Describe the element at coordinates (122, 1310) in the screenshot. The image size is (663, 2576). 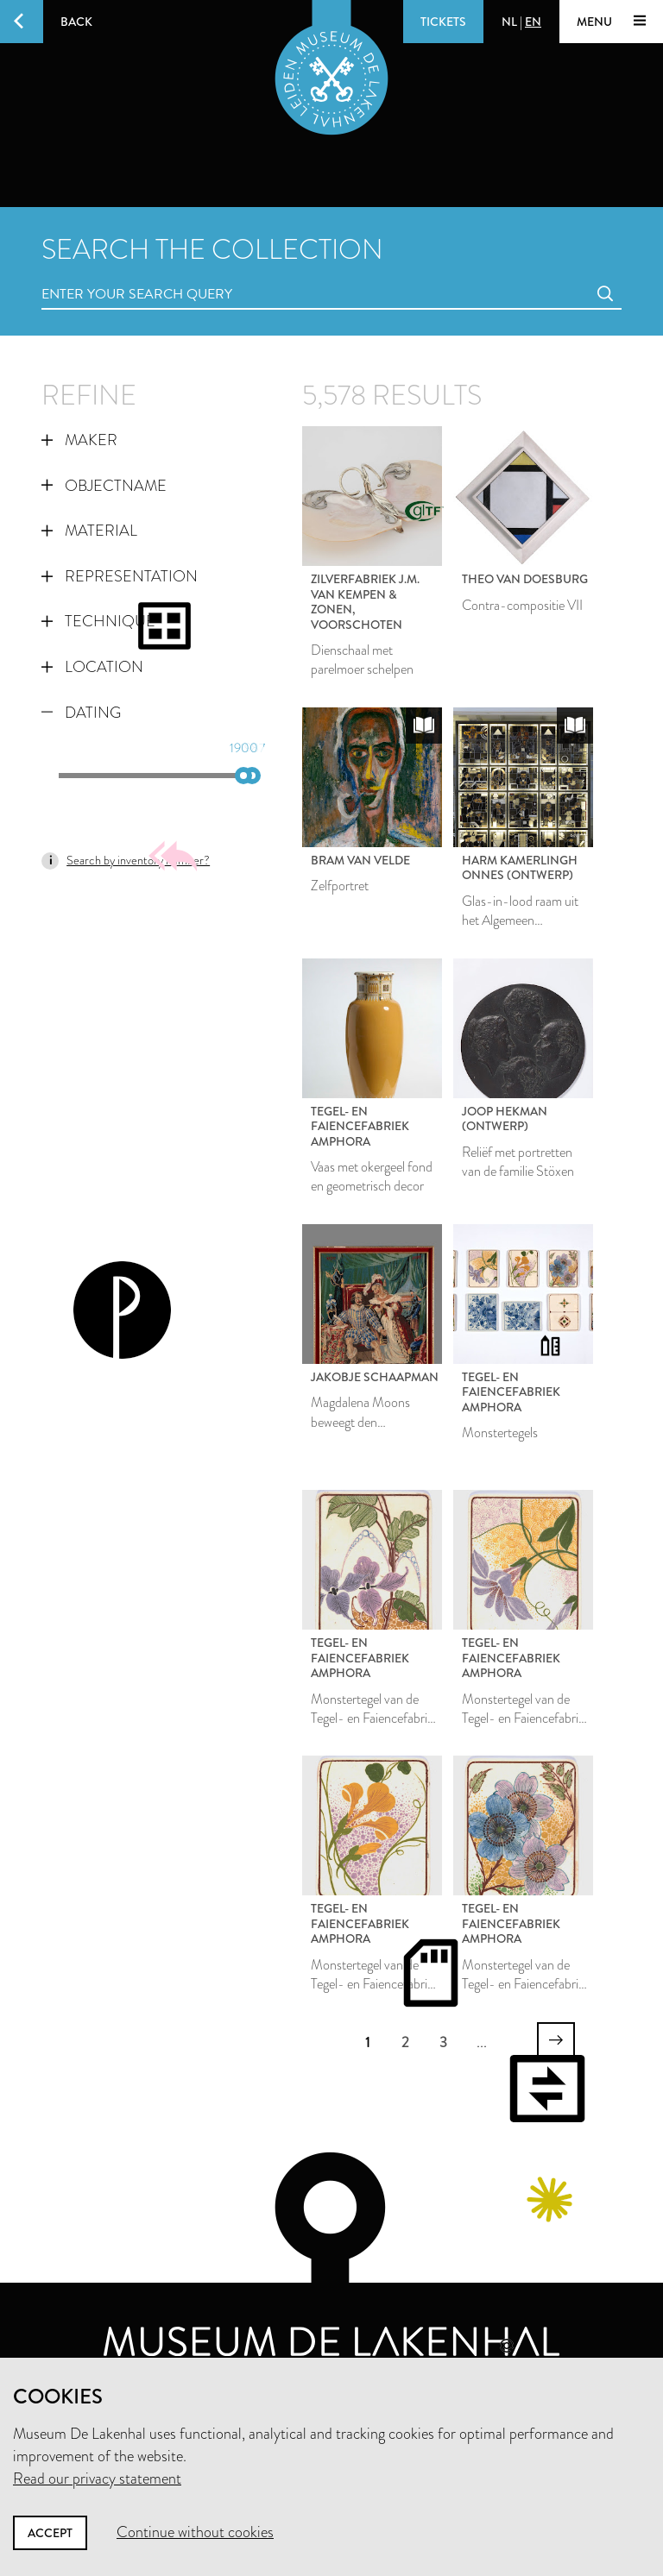
I see `PurgeCSS logo - a CSS optimization tool` at that location.